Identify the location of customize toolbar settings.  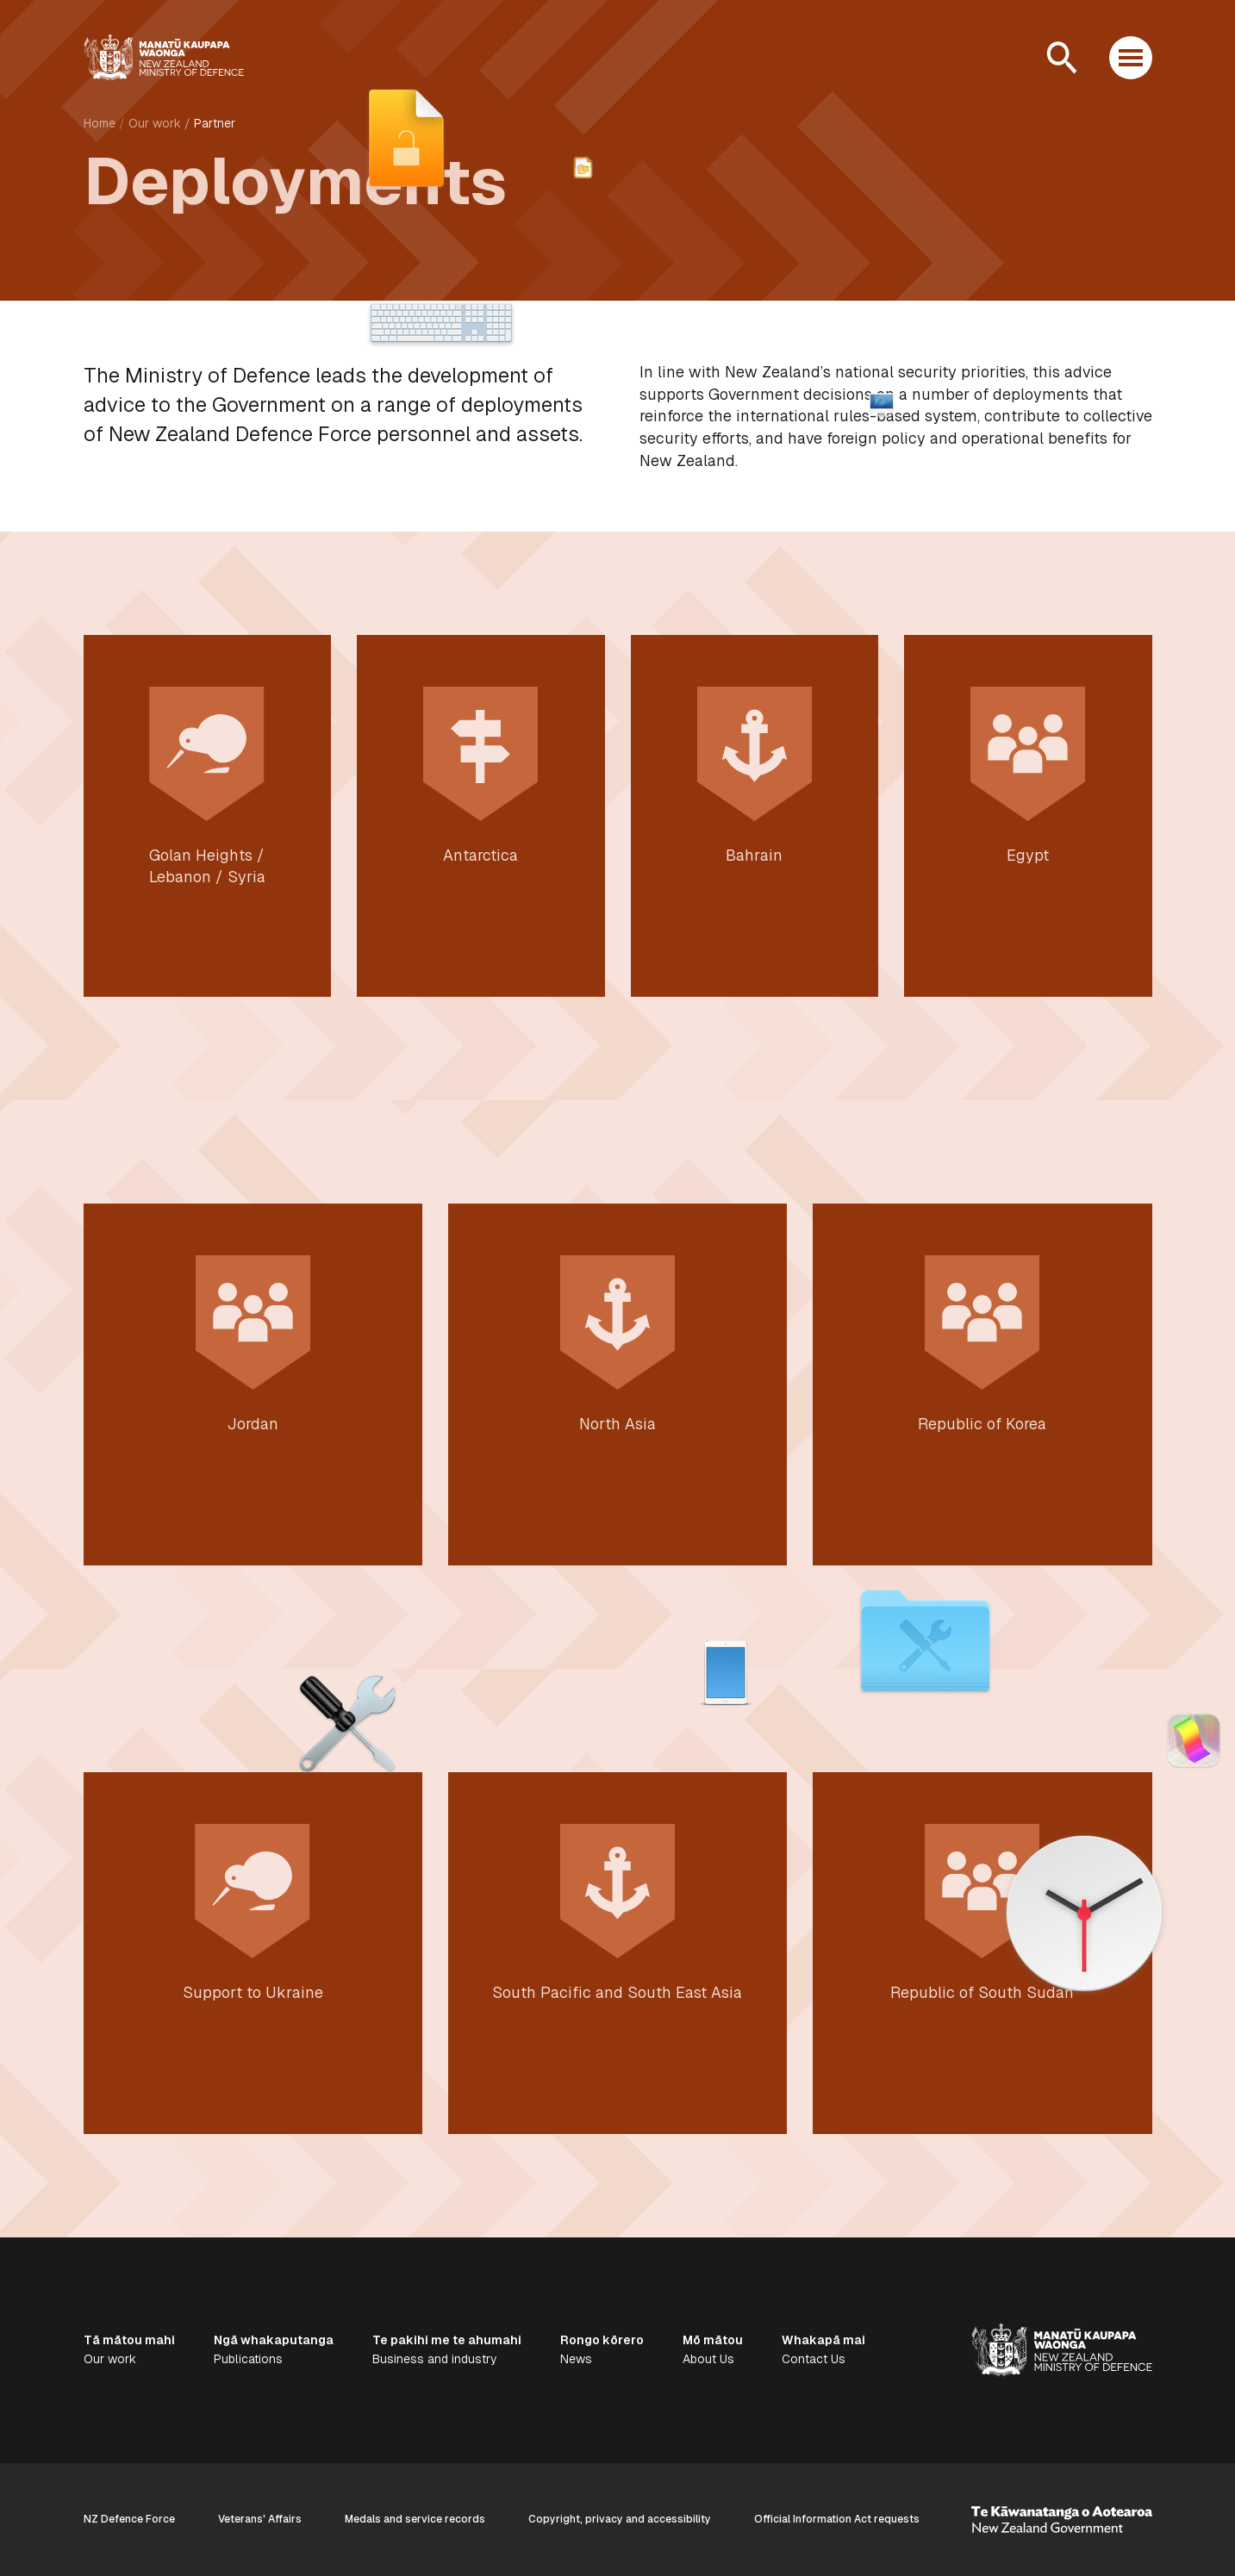
(347, 1725).